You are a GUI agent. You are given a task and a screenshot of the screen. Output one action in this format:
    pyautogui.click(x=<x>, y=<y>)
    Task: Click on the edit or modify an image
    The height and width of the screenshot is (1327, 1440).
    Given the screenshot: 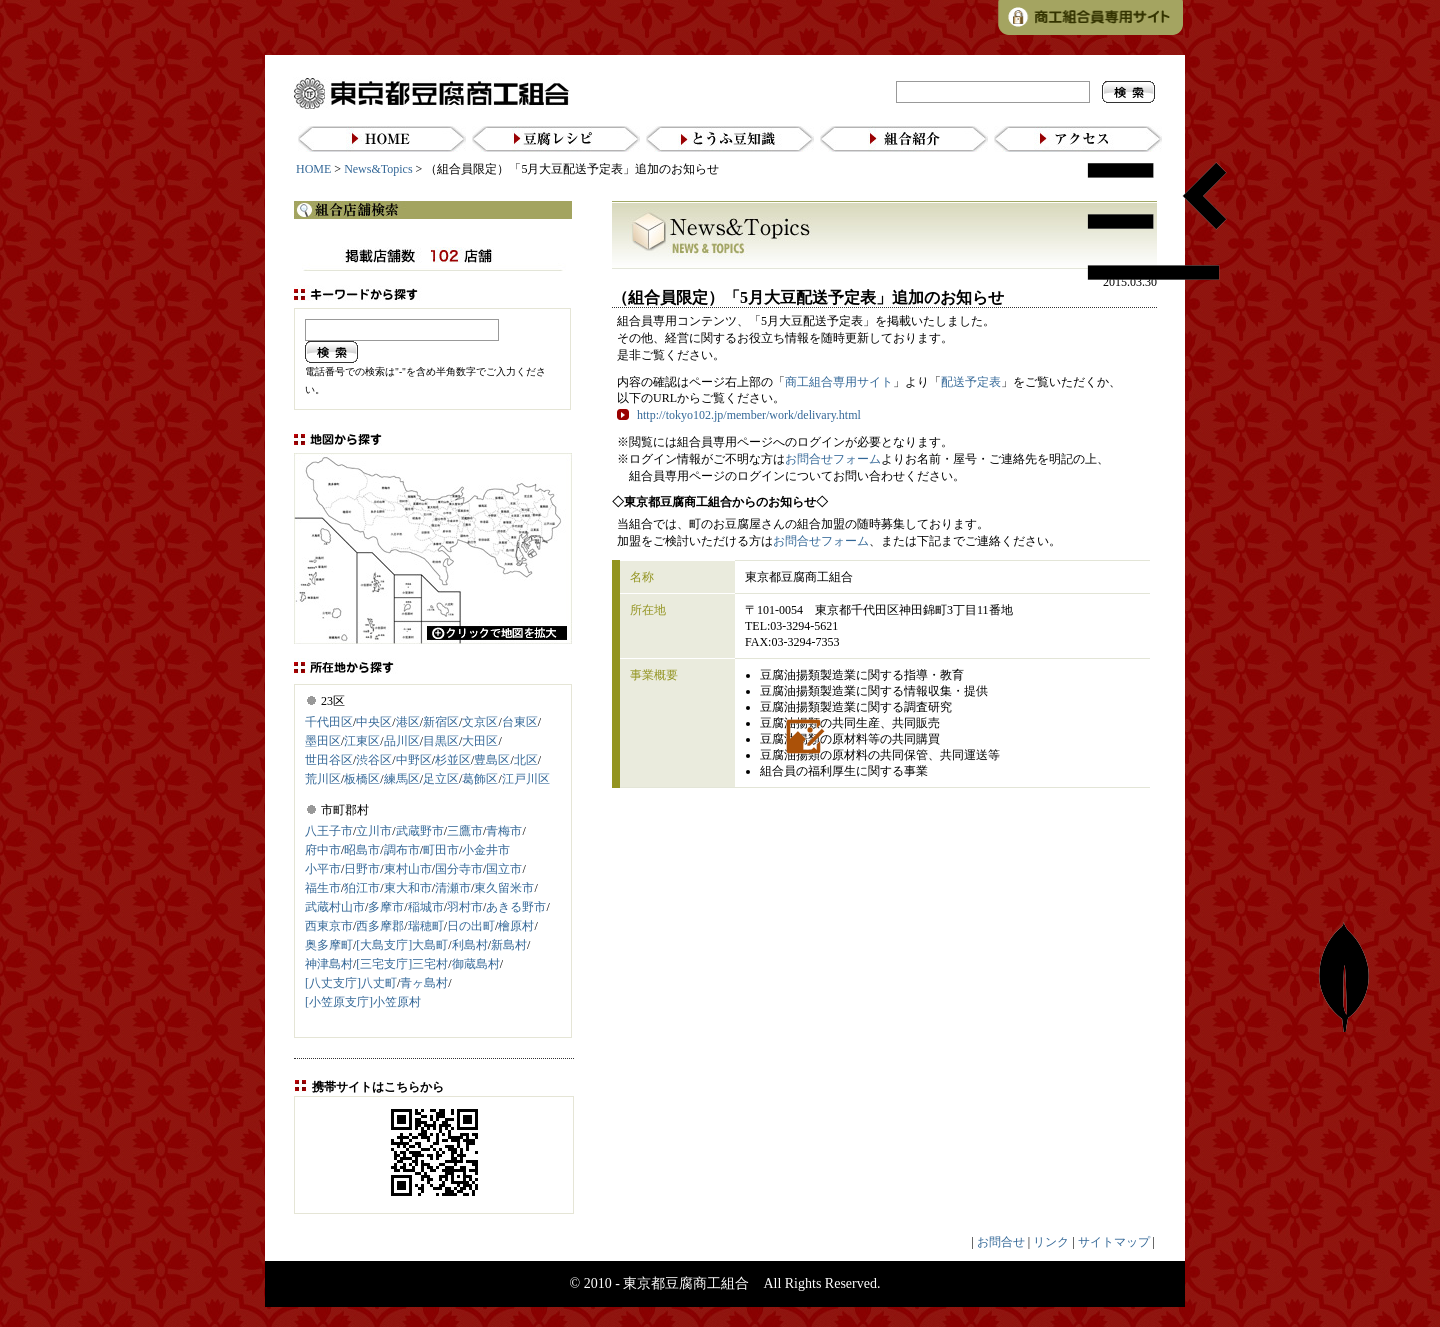 What is the action you would take?
    pyautogui.click(x=803, y=736)
    